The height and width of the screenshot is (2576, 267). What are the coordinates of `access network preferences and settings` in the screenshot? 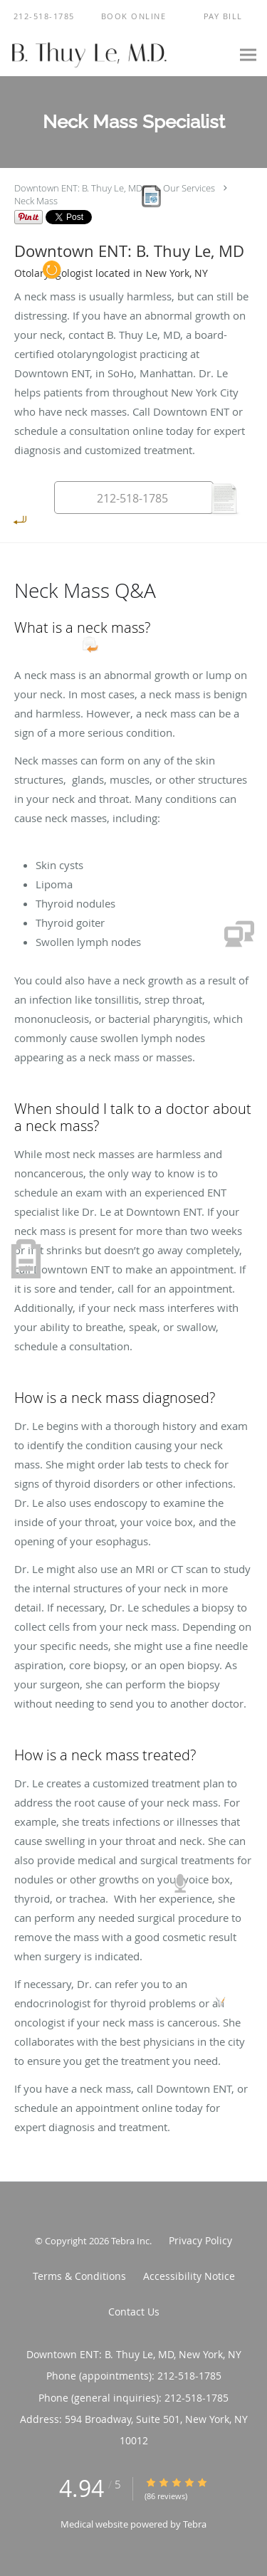 It's located at (239, 934).